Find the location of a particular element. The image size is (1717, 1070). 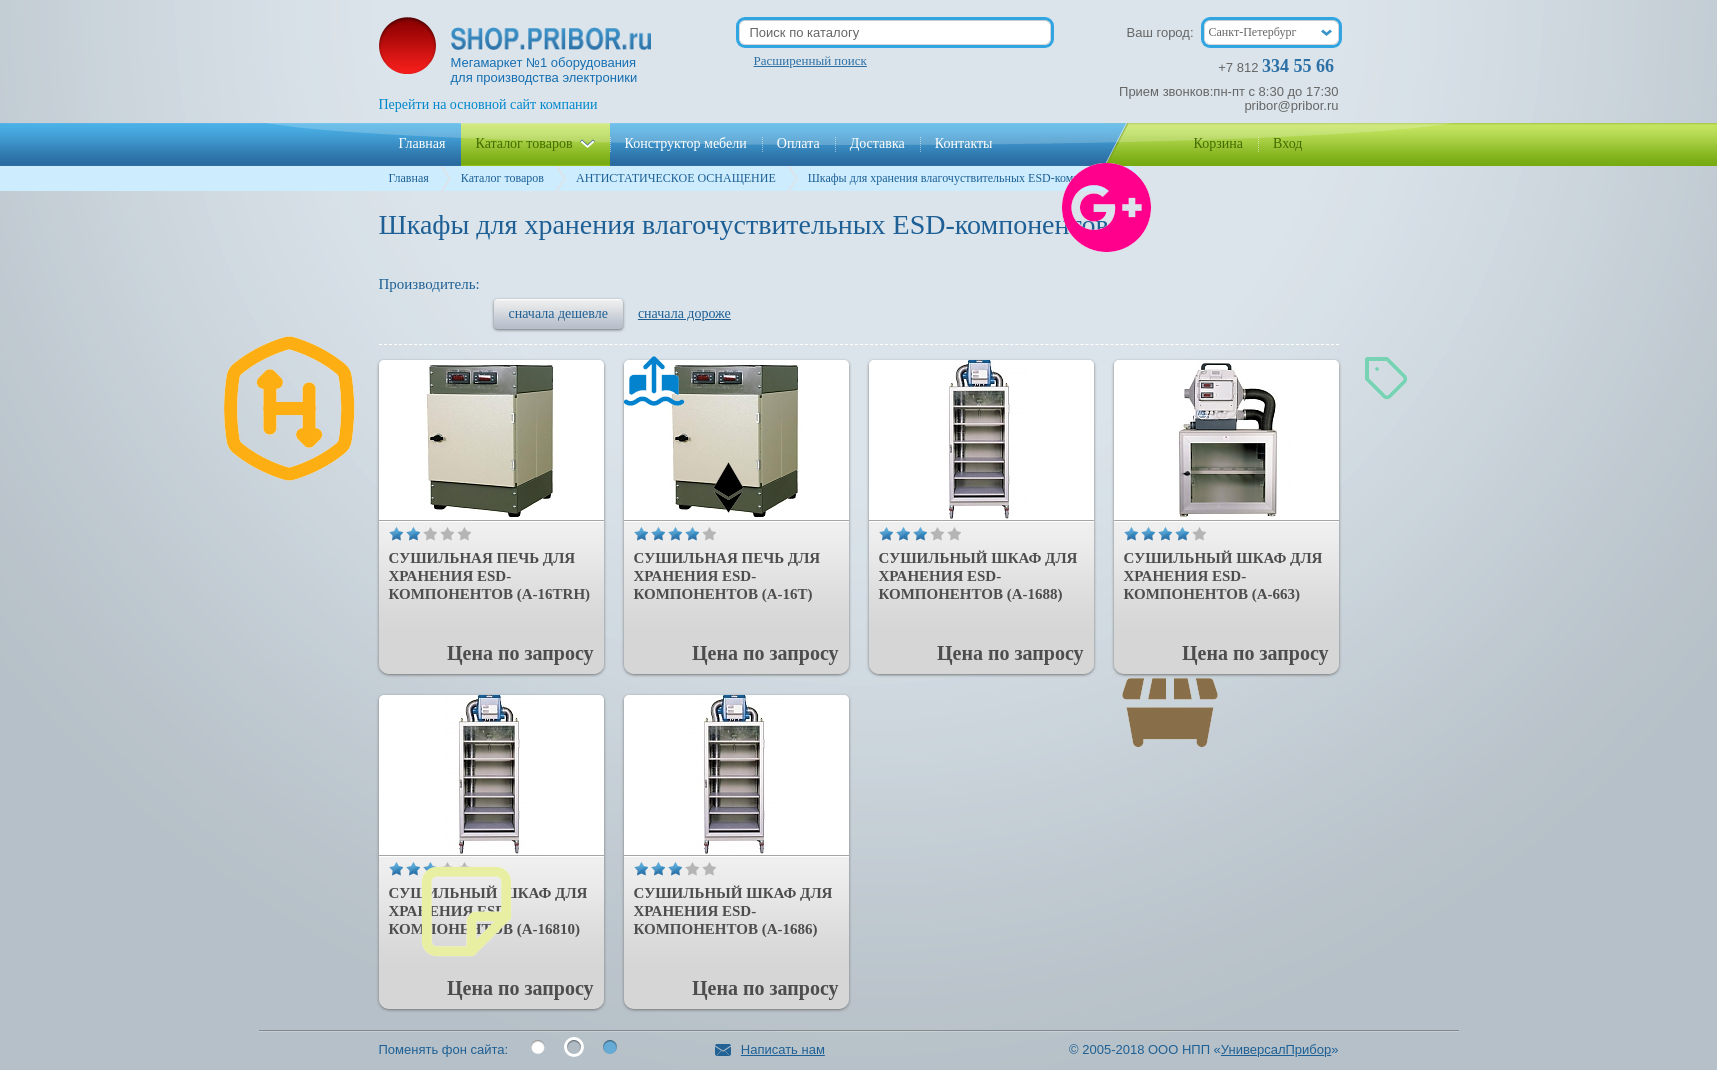

share to Google+ is located at coordinates (1106, 207).